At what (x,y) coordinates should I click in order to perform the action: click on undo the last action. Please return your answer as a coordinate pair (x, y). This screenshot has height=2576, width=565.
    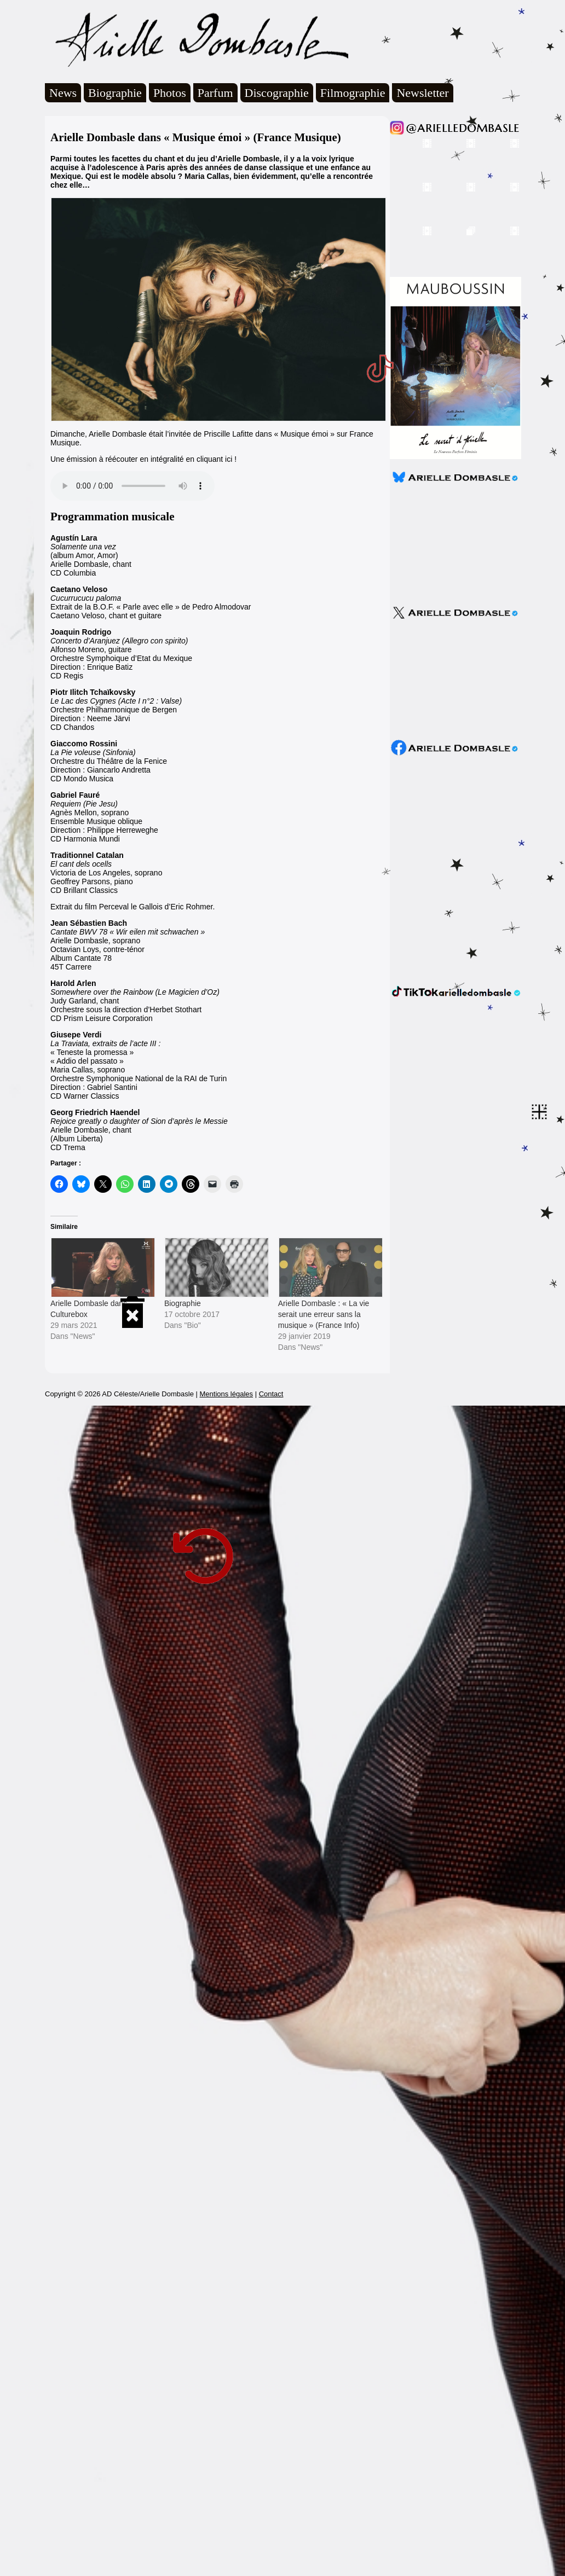
    Looking at the image, I should click on (205, 1556).